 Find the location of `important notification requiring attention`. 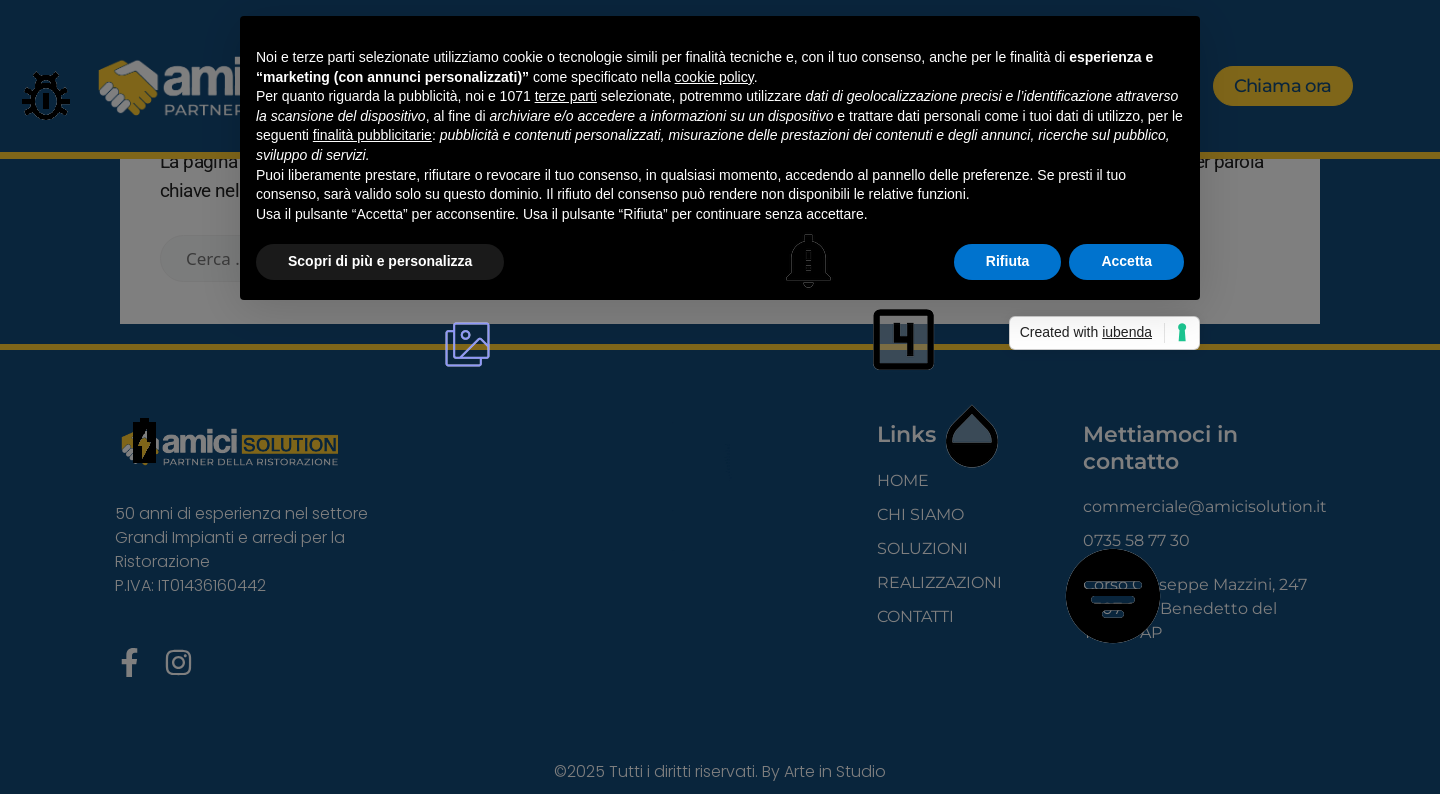

important notification requiring attention is located at coordinates (808, 260).